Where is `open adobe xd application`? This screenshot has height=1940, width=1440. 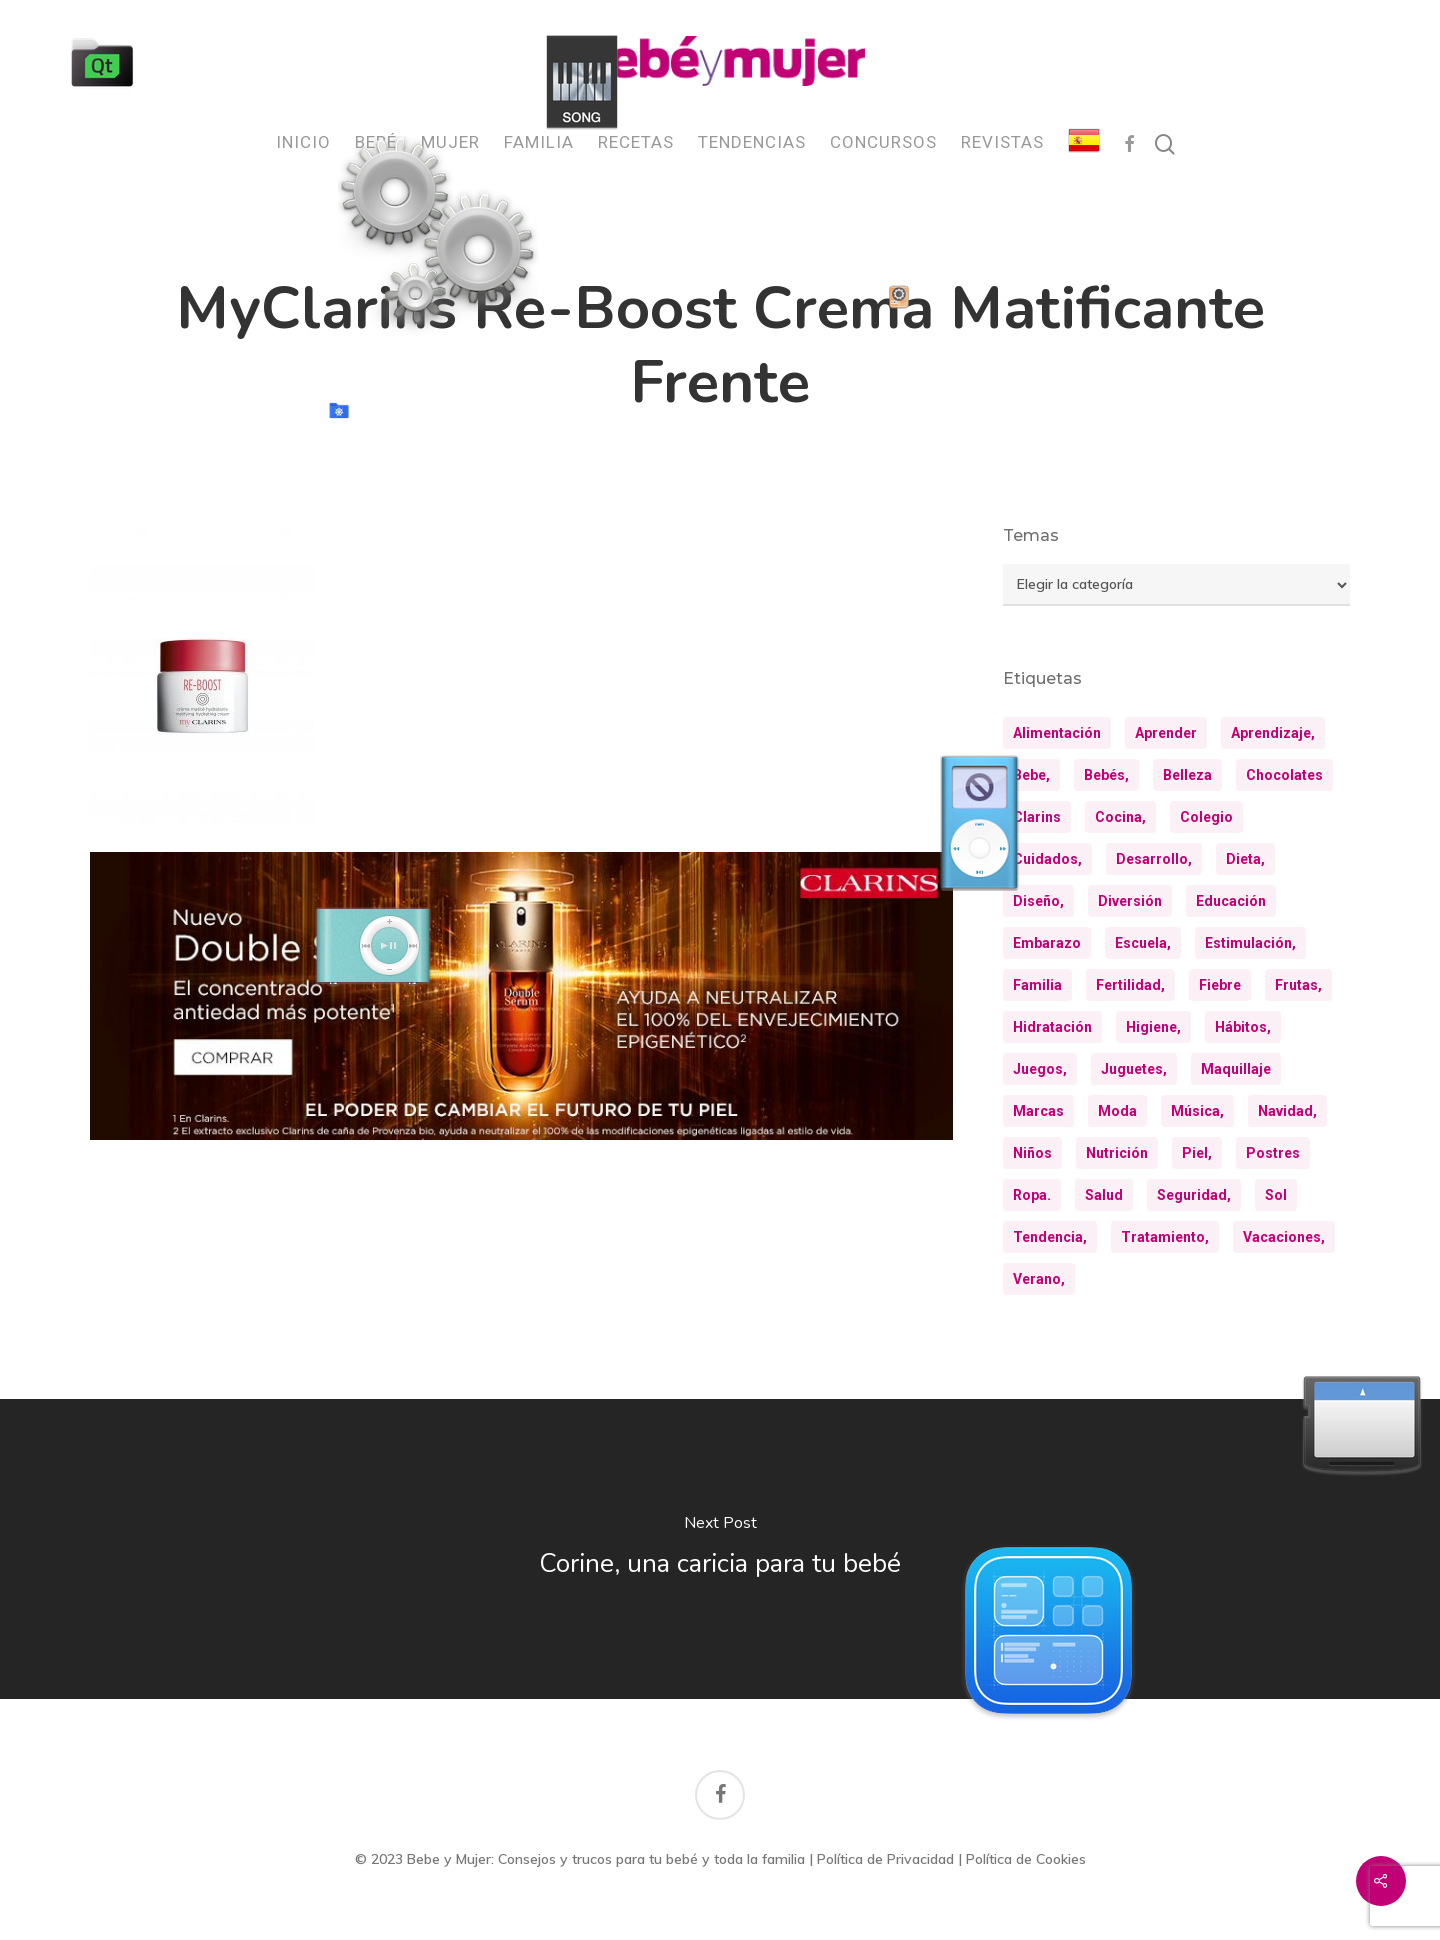 open adobe xd application is located at coordinates (1362, 1424).